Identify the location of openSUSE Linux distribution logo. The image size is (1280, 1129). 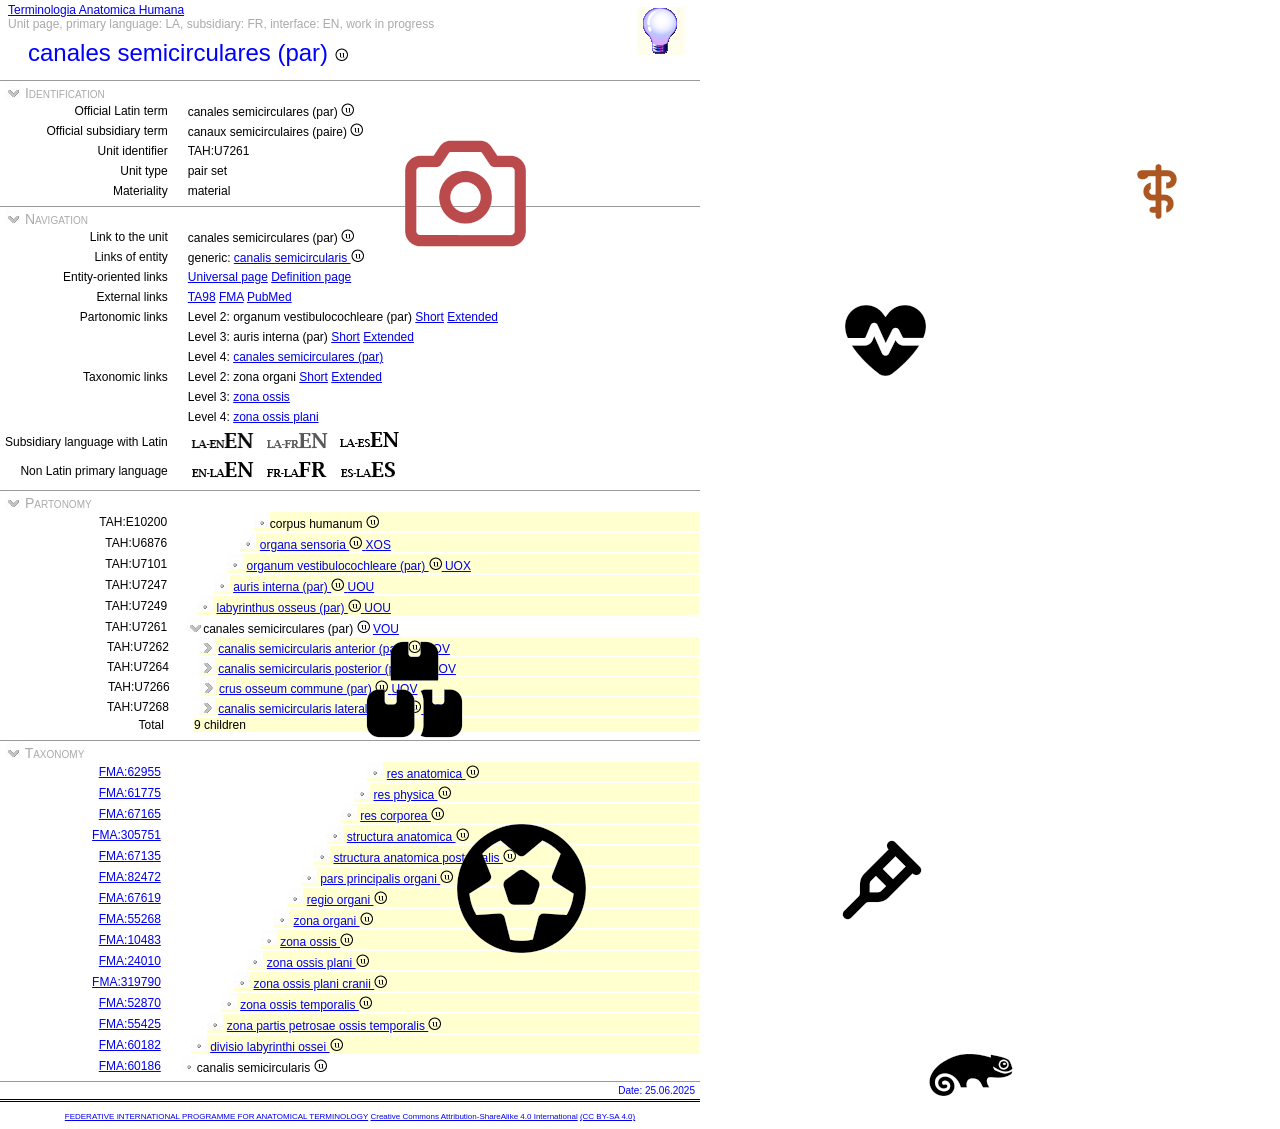
(971, 1075).